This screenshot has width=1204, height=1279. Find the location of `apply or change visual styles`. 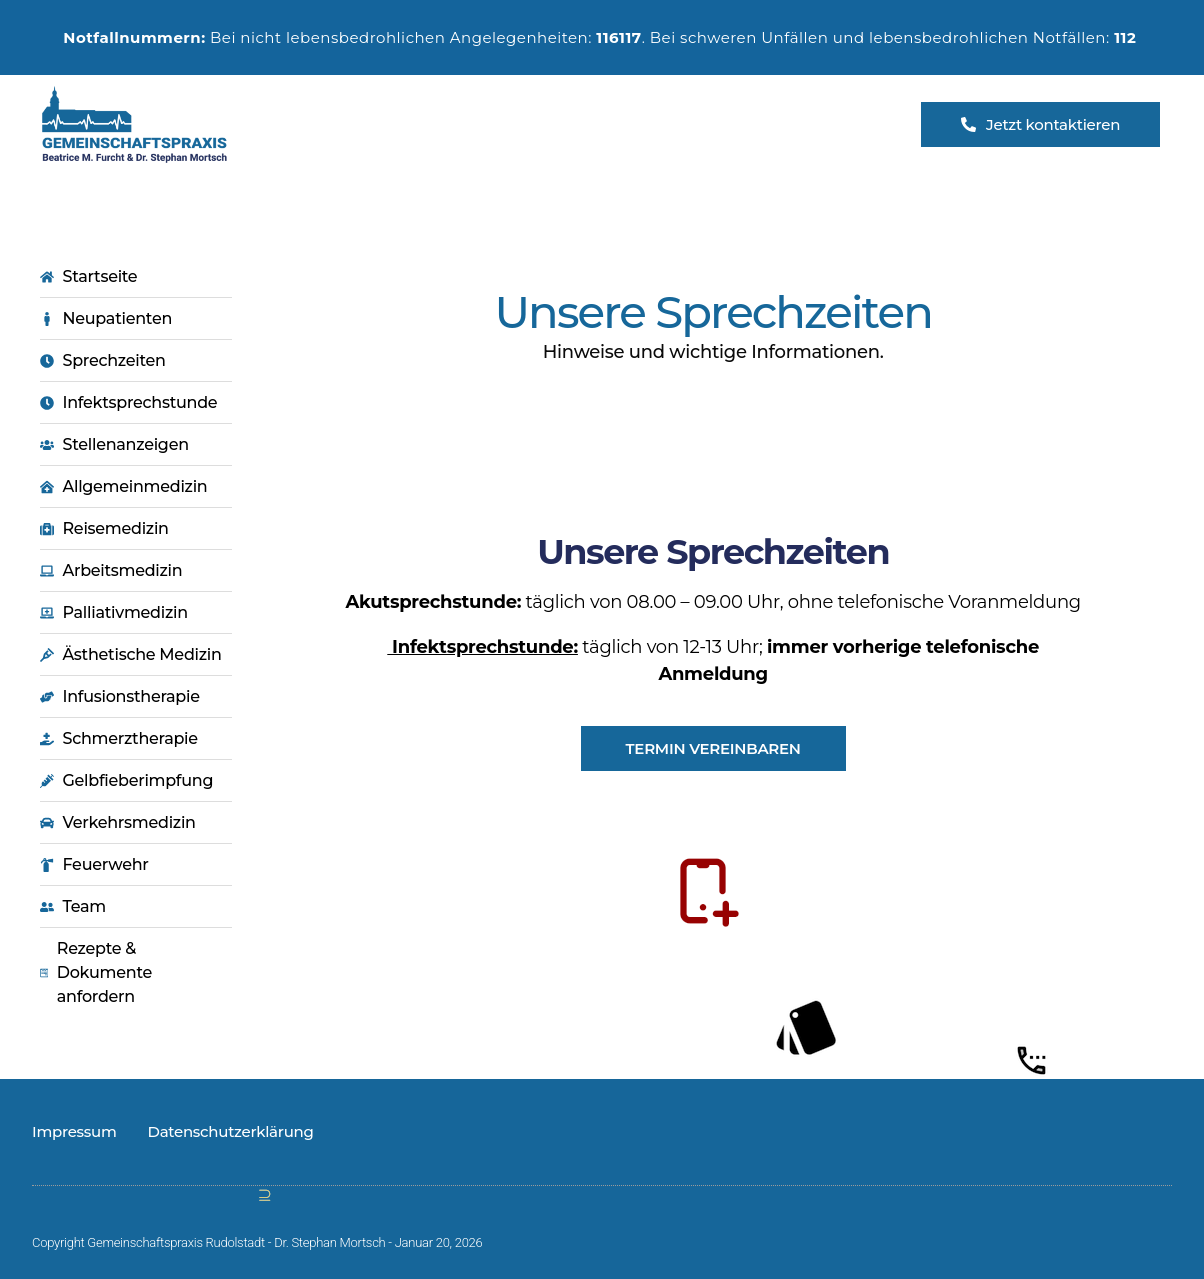

apply or change visual styles is located at coordinates (807, 1027).